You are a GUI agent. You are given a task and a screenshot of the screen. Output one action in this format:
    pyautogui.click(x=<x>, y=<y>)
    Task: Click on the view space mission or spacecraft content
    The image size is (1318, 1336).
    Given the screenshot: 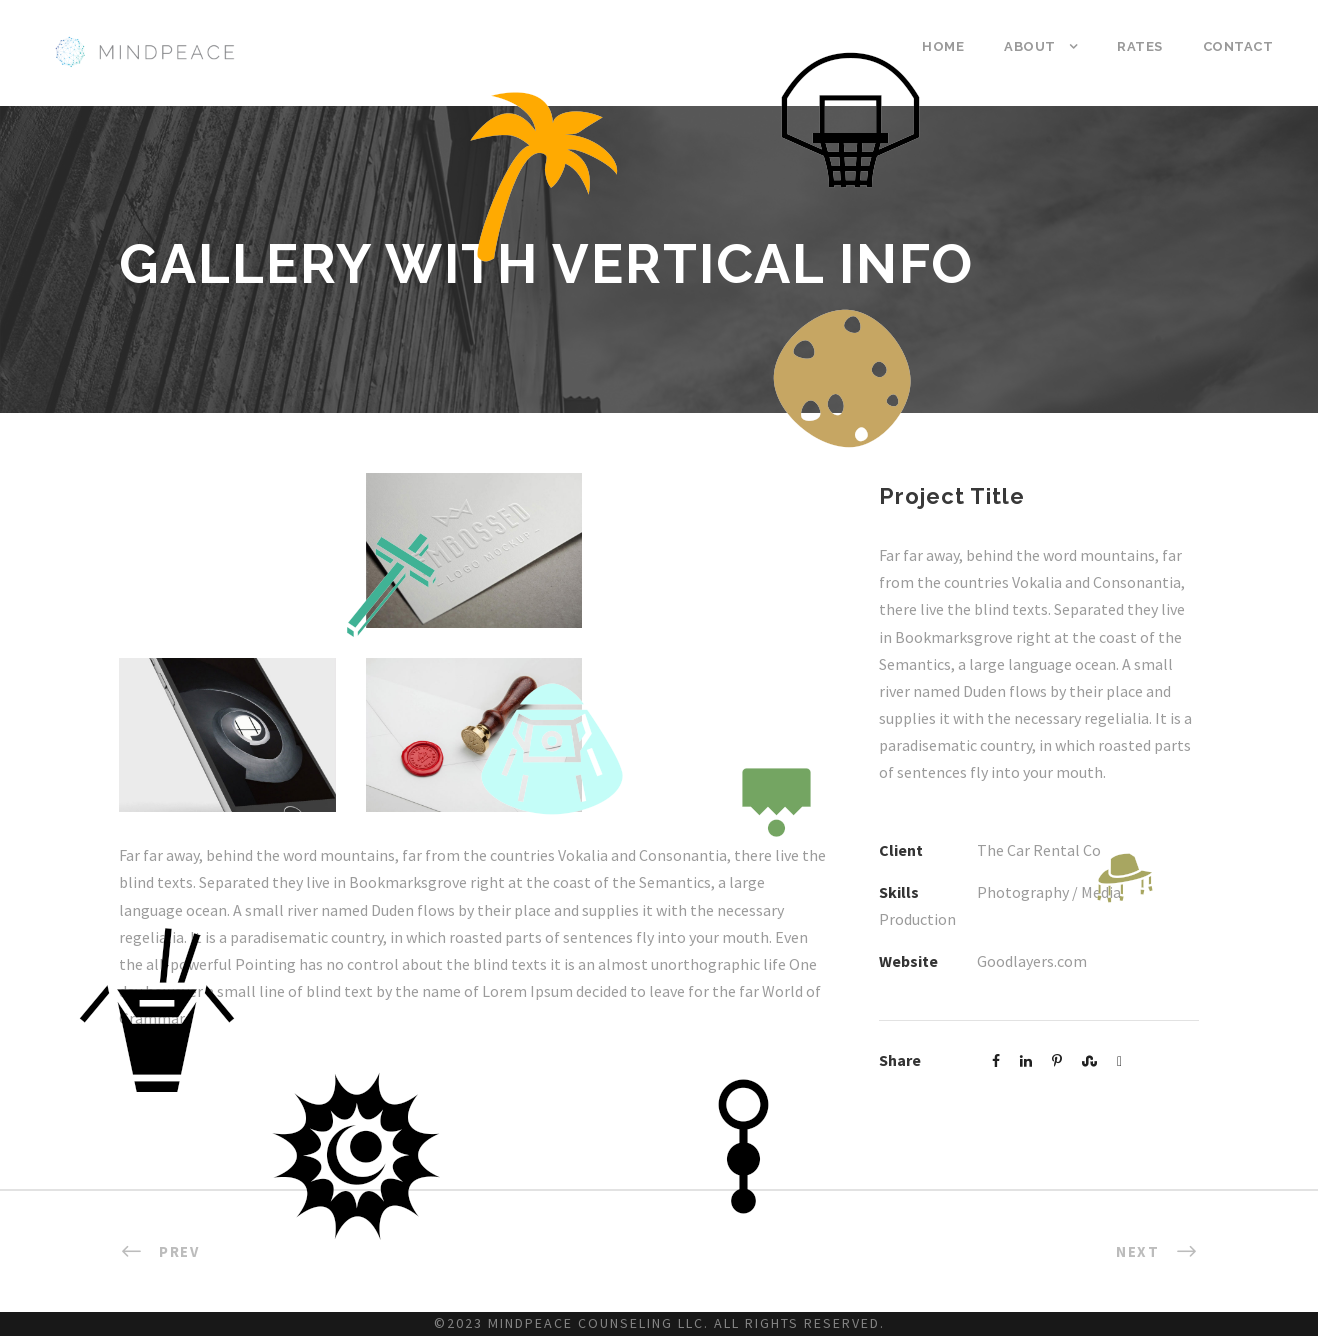 What is the action you would take?
    pyautogui.click(x=552, y=749)
    